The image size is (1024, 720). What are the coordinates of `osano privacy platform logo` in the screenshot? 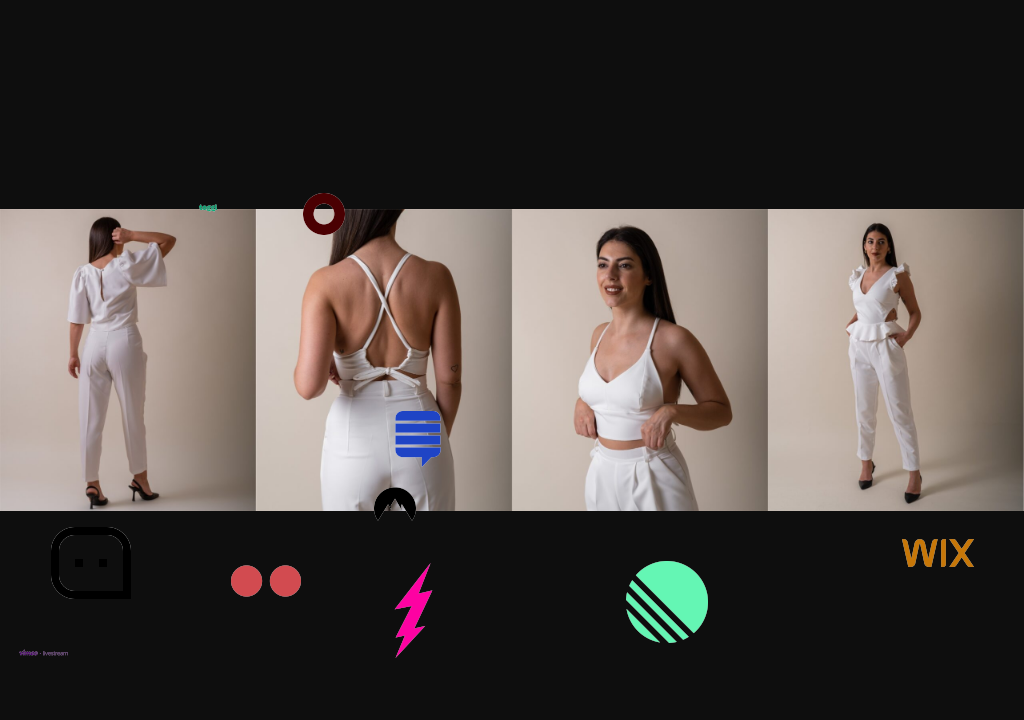 It's located at (324, 214).